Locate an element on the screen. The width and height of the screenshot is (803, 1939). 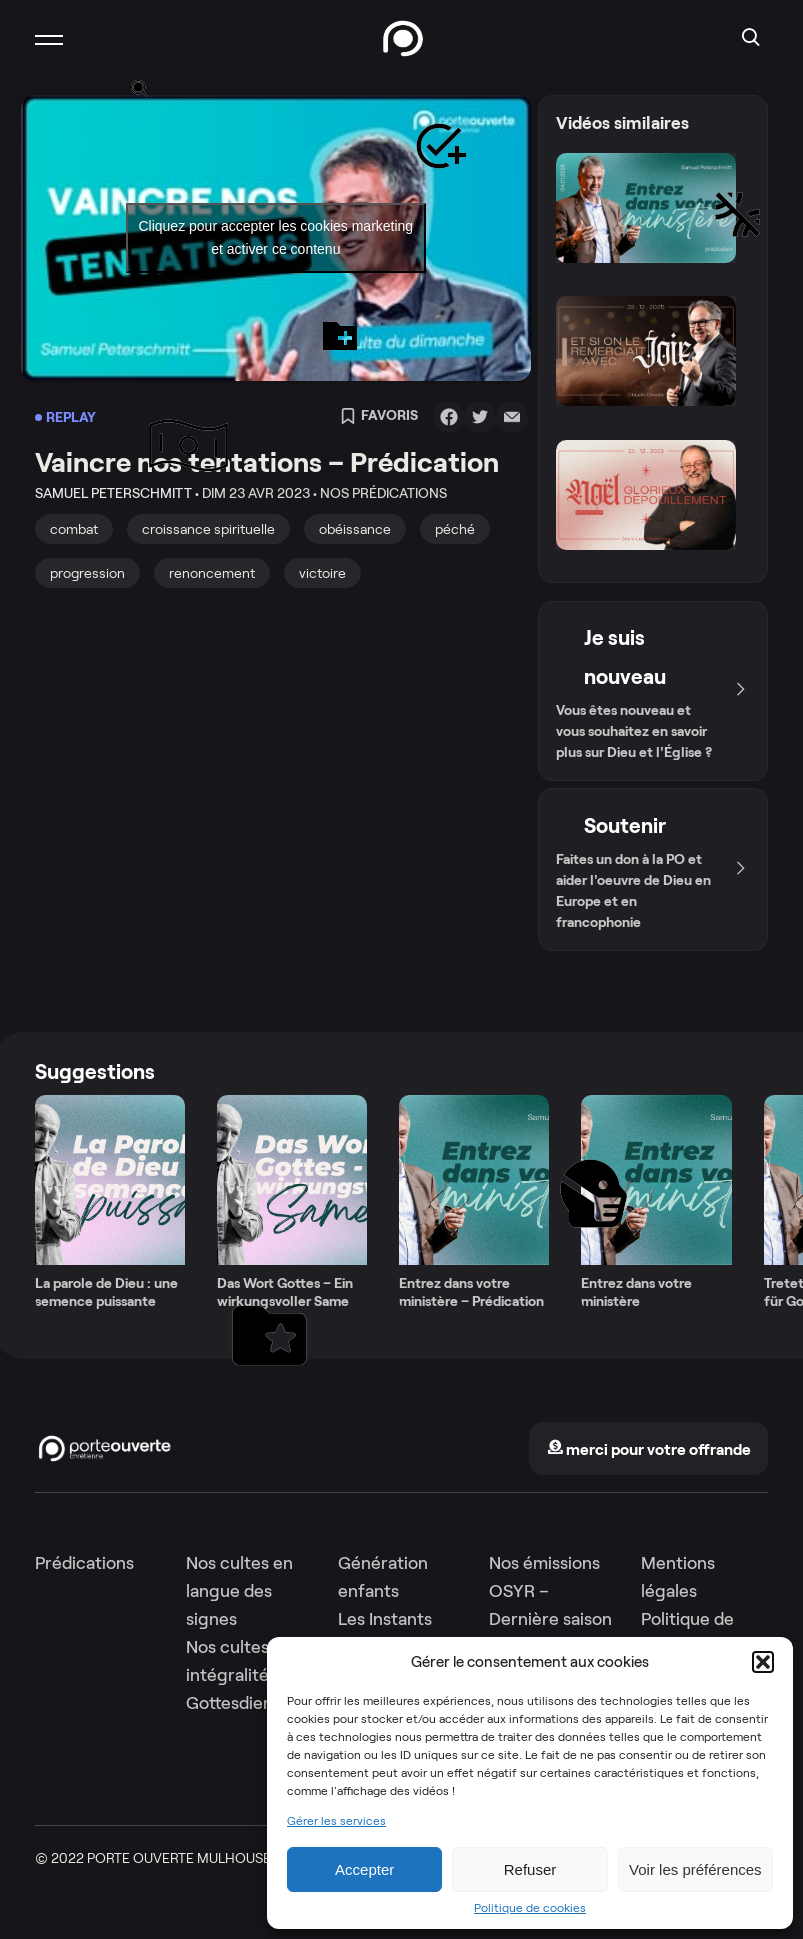
disable light leak effects on photos is located at coordinates (737, 214).